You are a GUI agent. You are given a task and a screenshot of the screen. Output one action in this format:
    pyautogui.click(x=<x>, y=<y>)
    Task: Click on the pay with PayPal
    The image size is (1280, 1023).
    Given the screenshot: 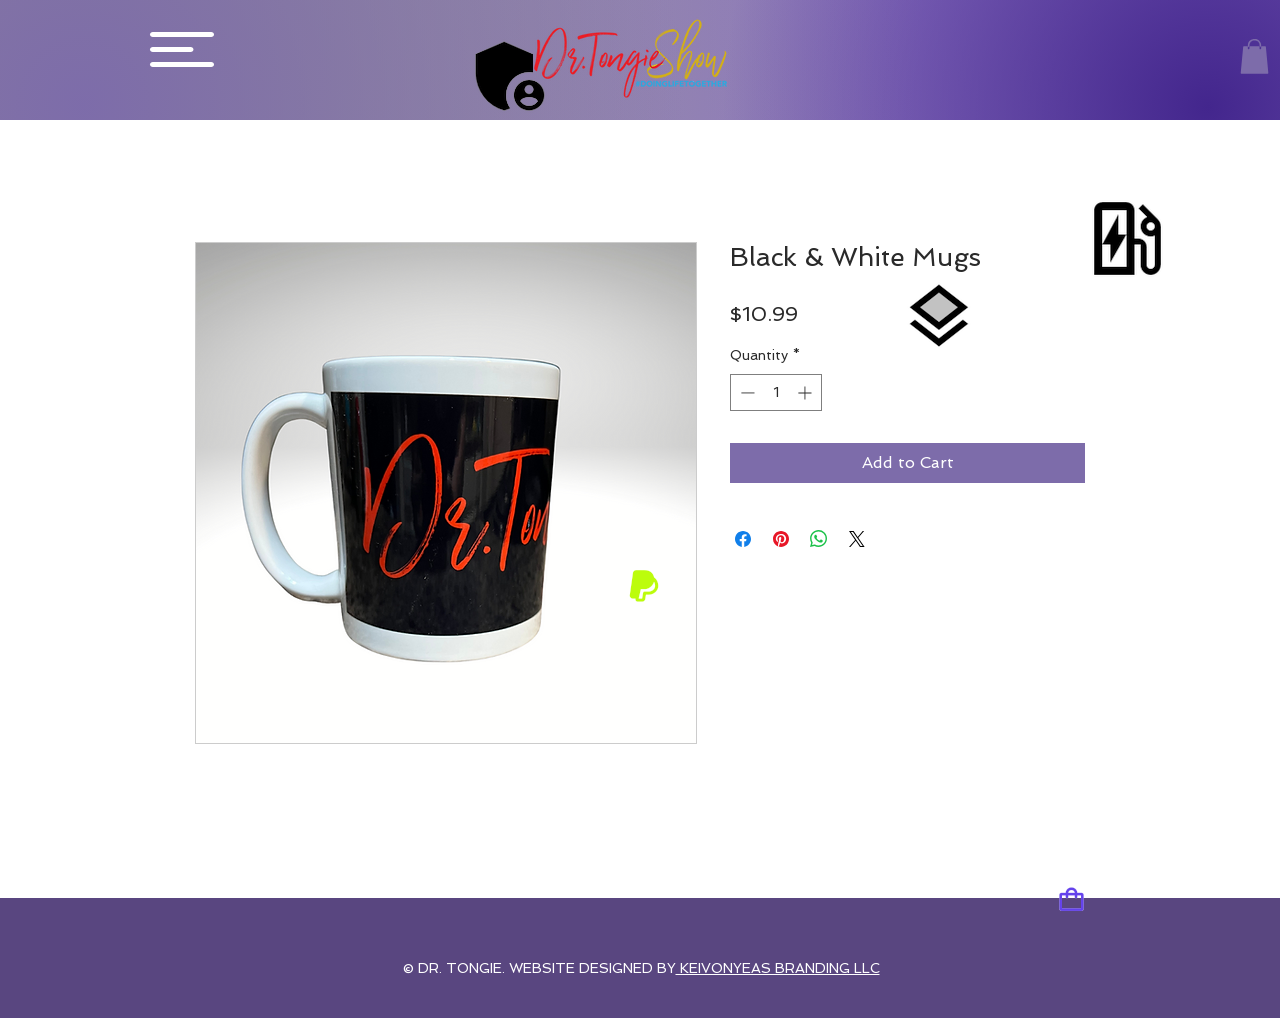 What is the action you would take?
    pyautogui.click(x=644, y=586)
    